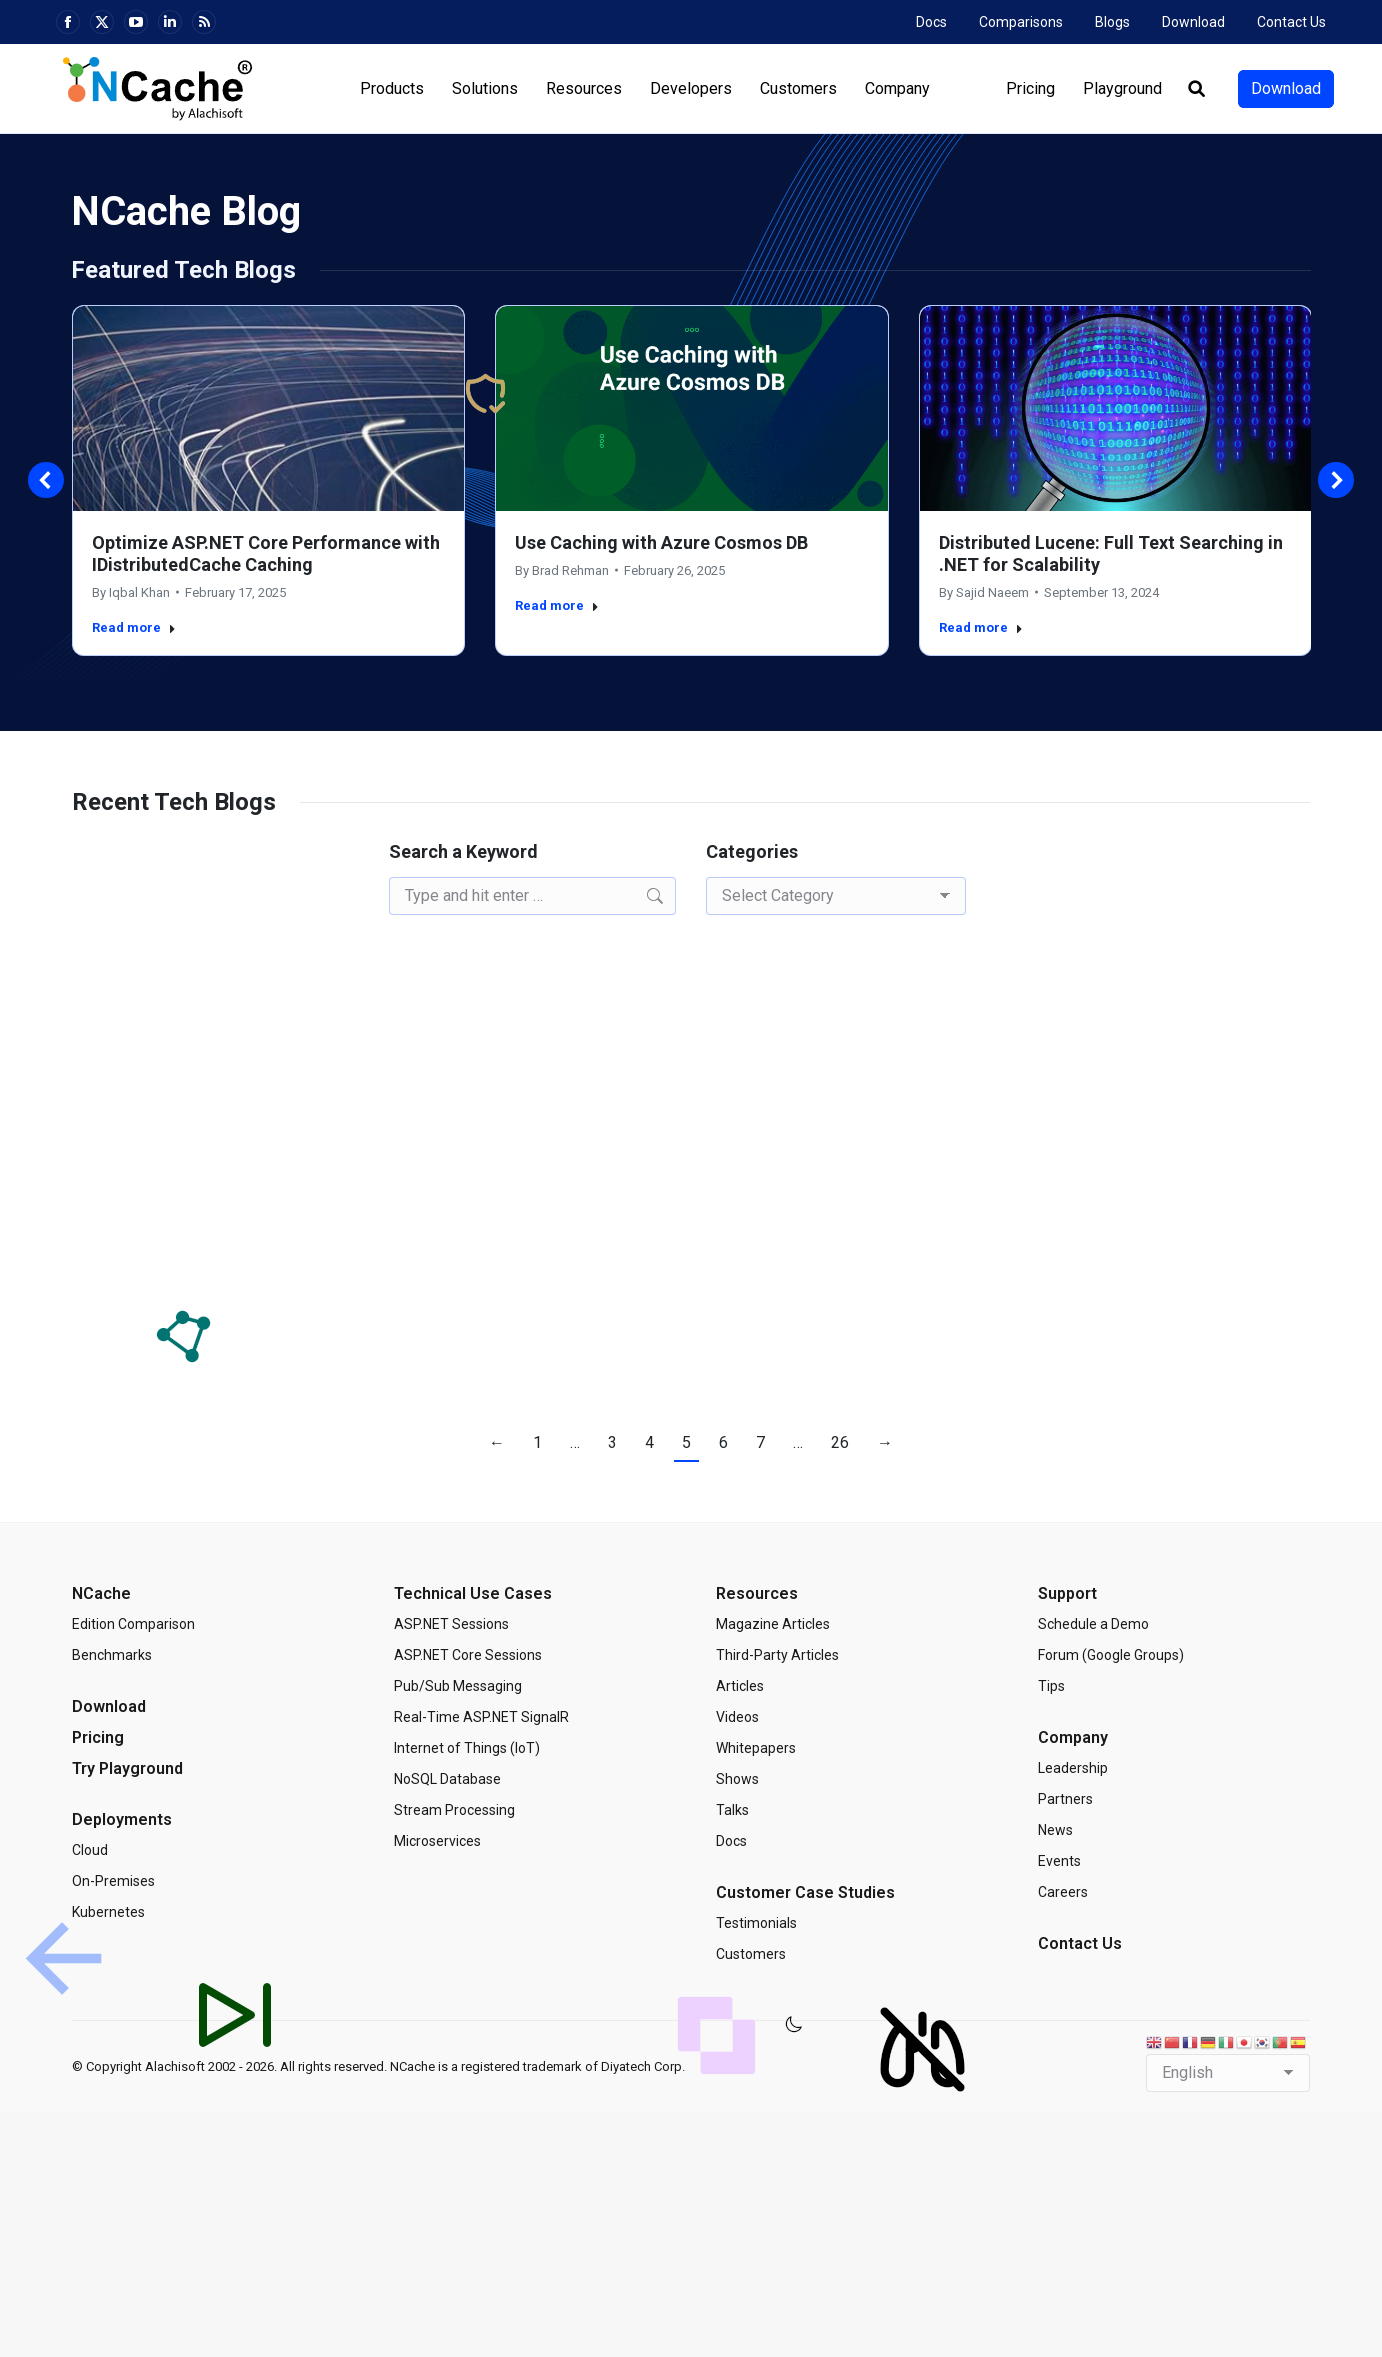 The height and width of the screenshot is (2357, 1382). What do you see at coordinates (485, 393) in the screenshot?
I see `indicates verified or secure status` at bounding box center [485, 393].